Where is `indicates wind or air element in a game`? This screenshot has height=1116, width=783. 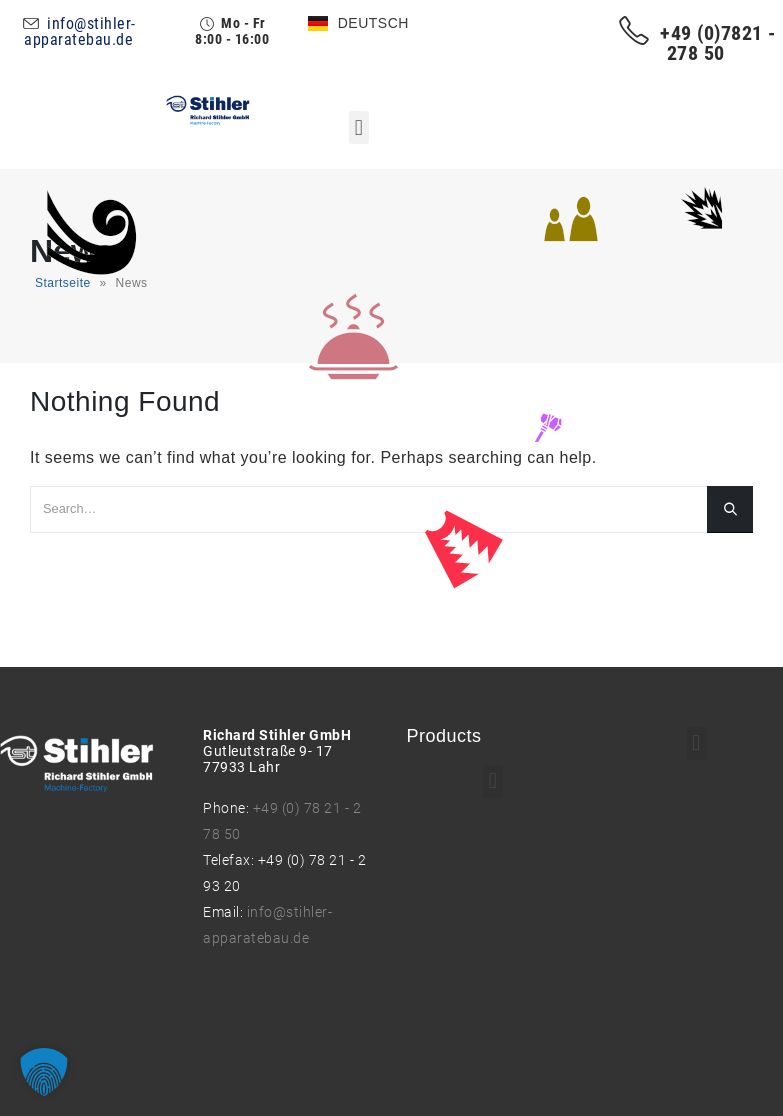
indicates wind or air element in a game is located at coordinates (92, 234).